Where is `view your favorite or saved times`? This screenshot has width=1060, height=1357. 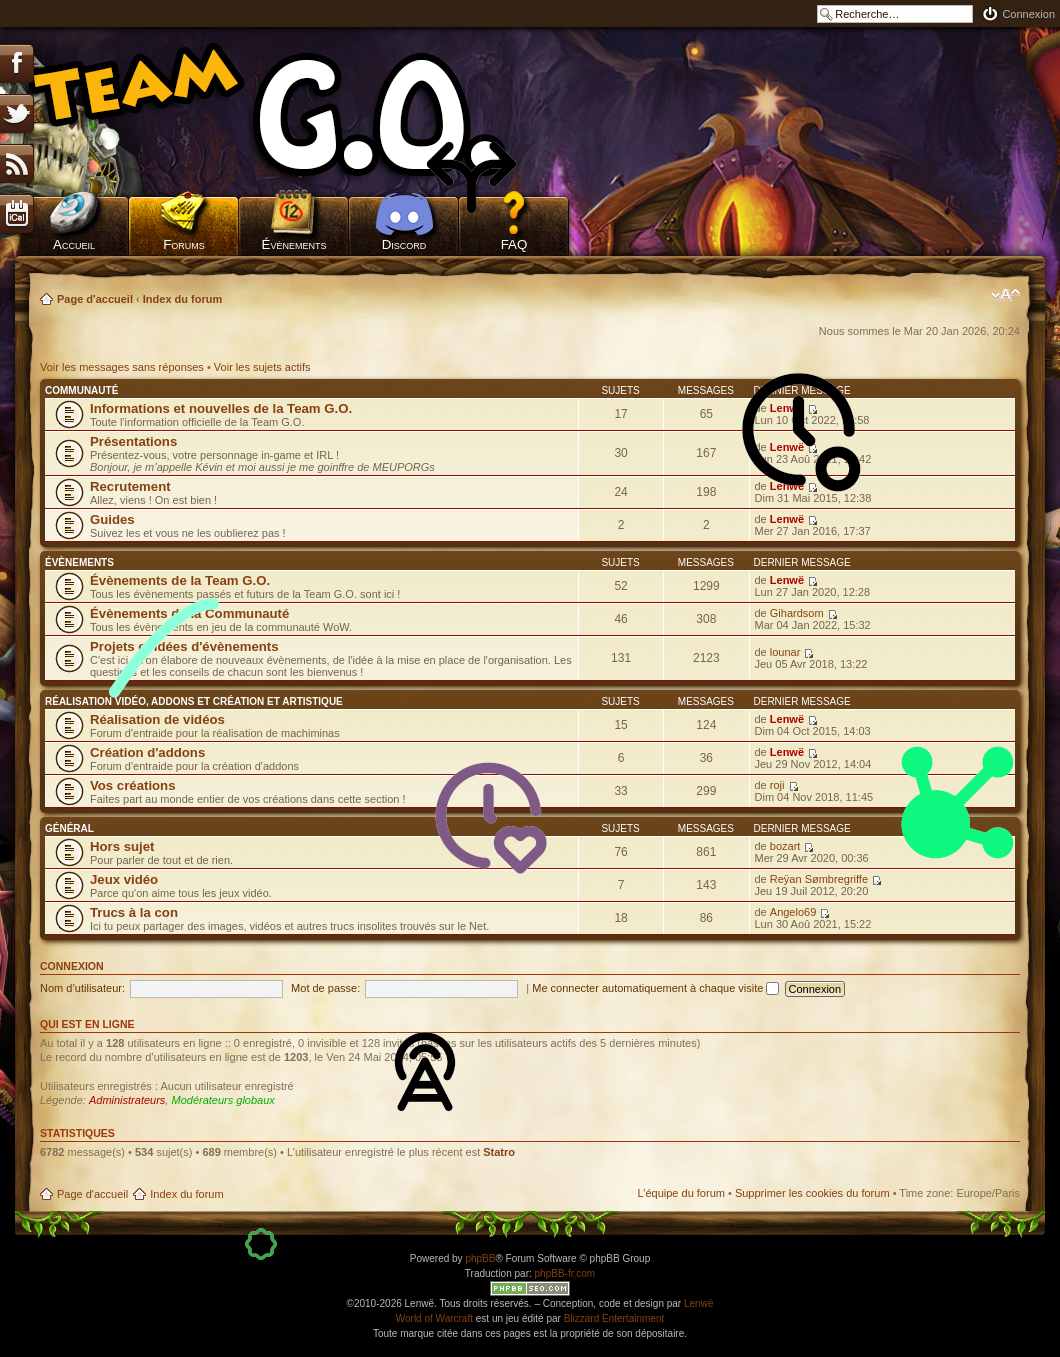
view your favorite or saved times is located at coordinates (488, 815).